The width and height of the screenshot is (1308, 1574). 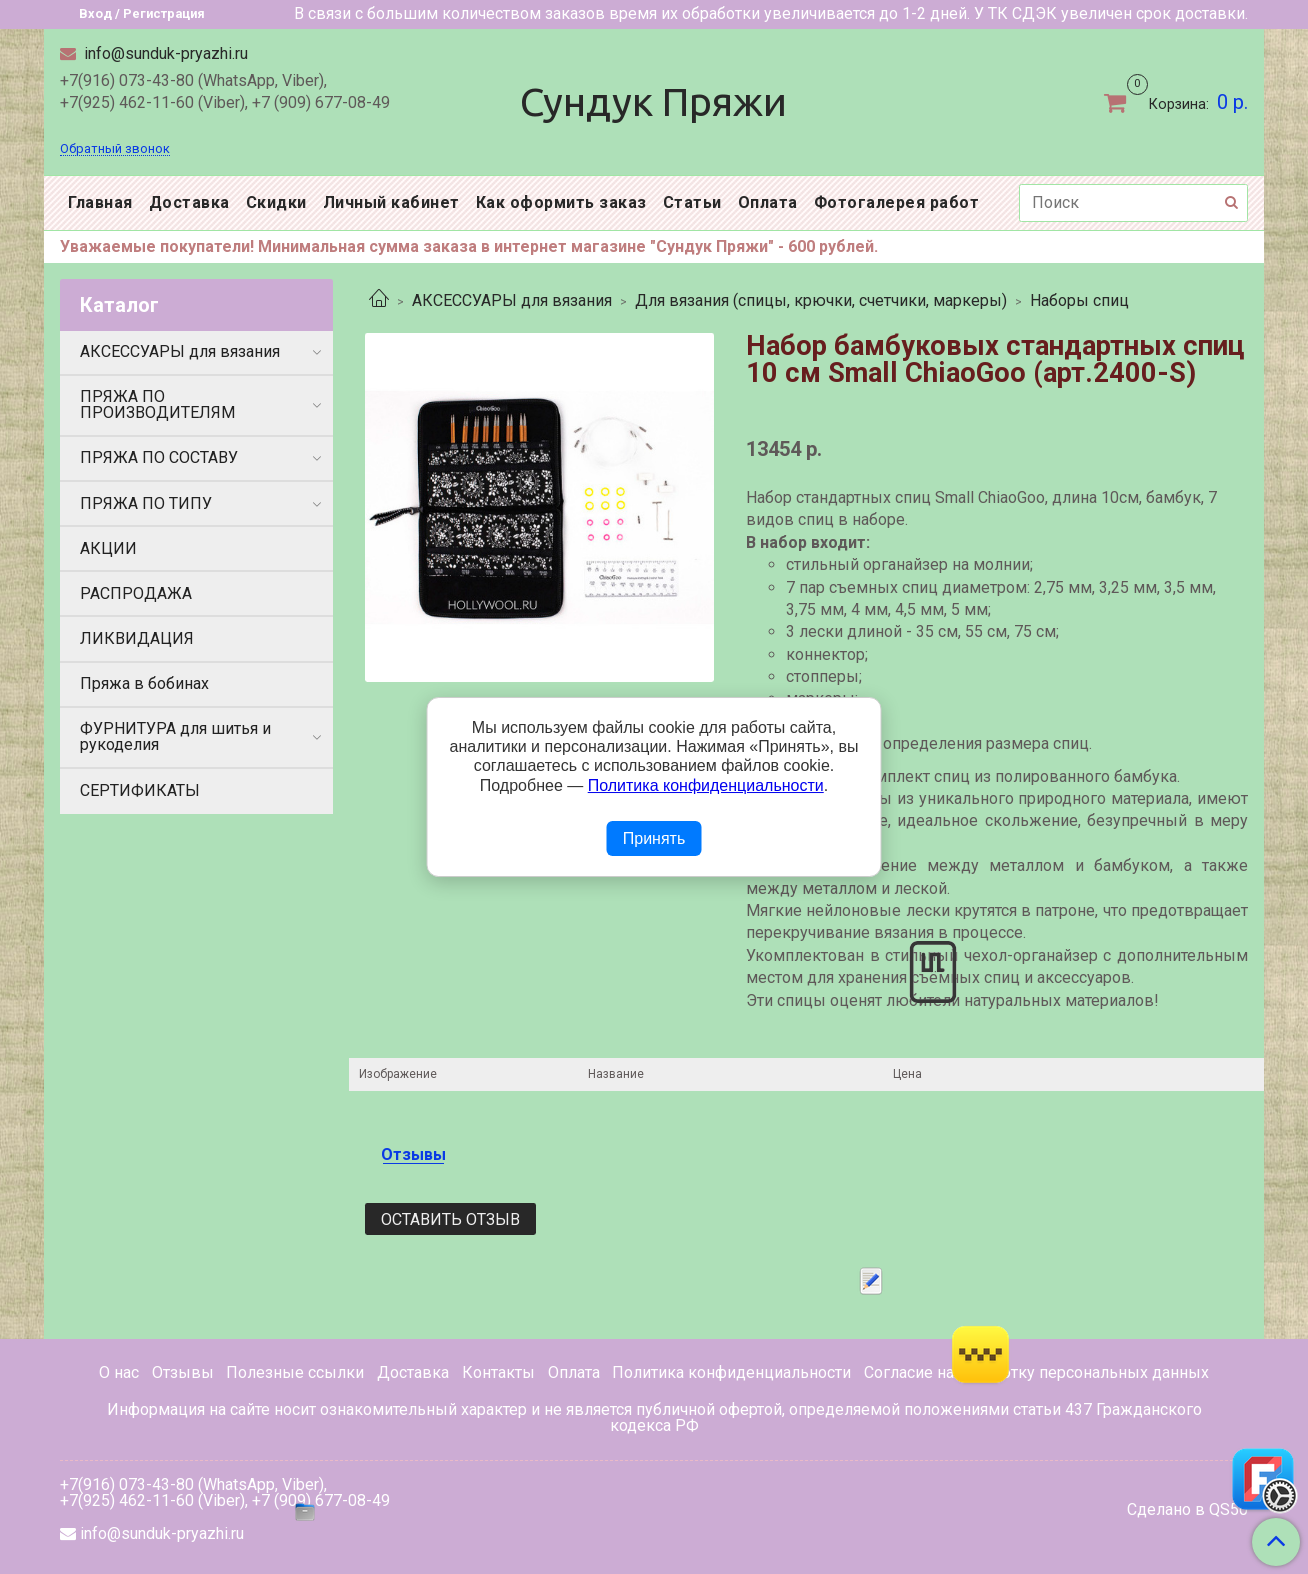 What do you see at coordinates (871, 1281) in the screenshot?
I see `open the text editor app` at bounding box center [871, 1281].